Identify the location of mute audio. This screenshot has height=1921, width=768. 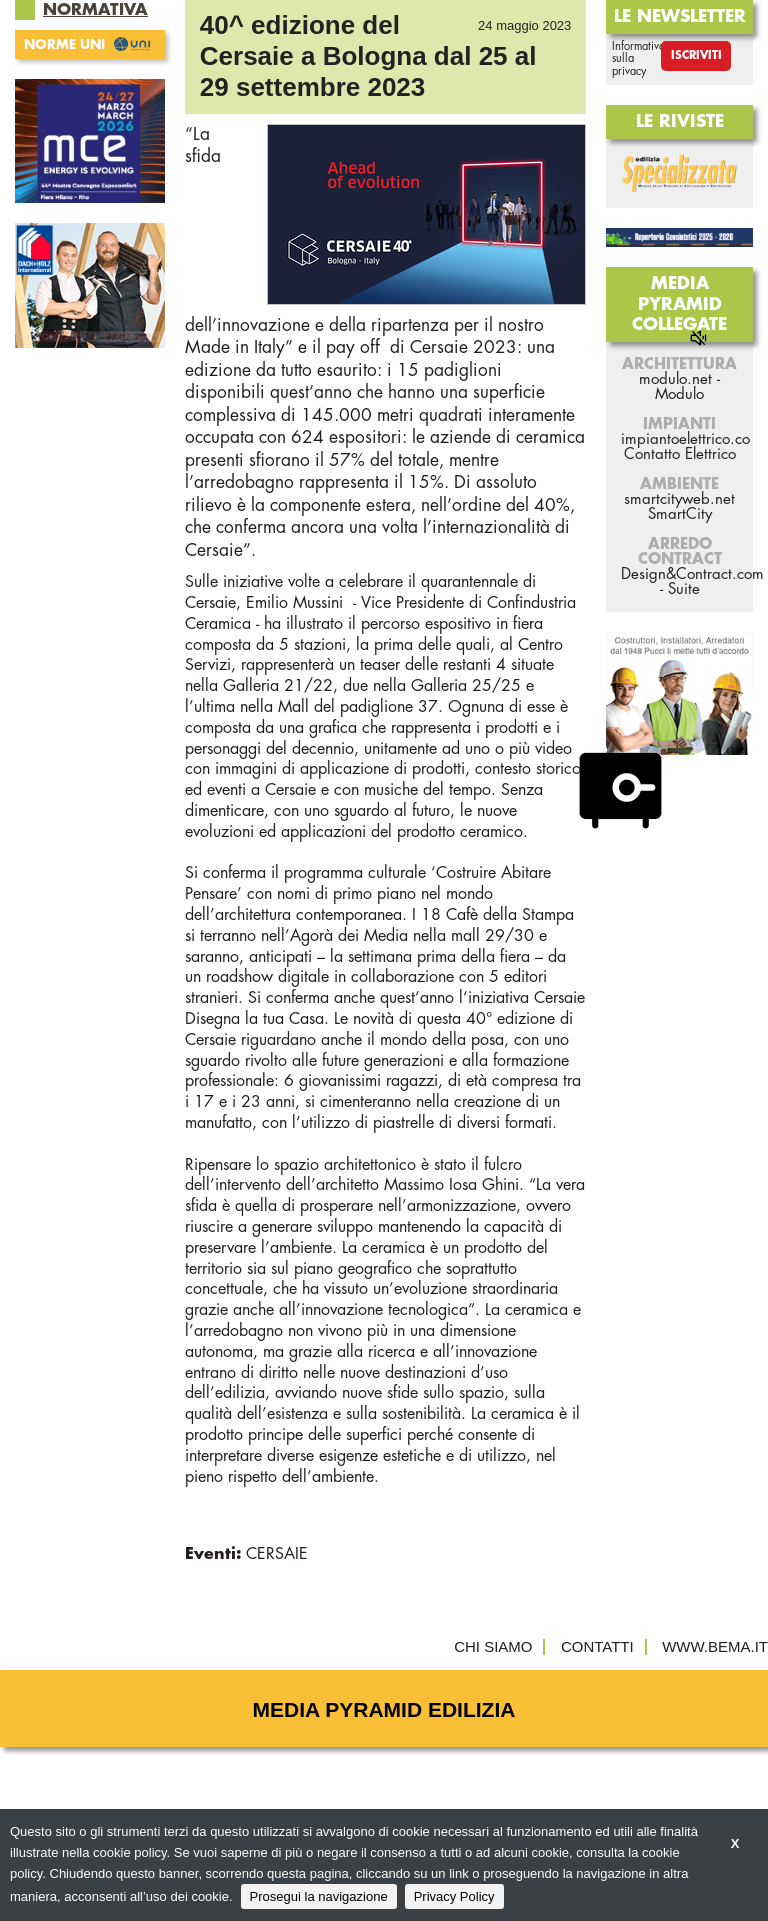
(698, 338).